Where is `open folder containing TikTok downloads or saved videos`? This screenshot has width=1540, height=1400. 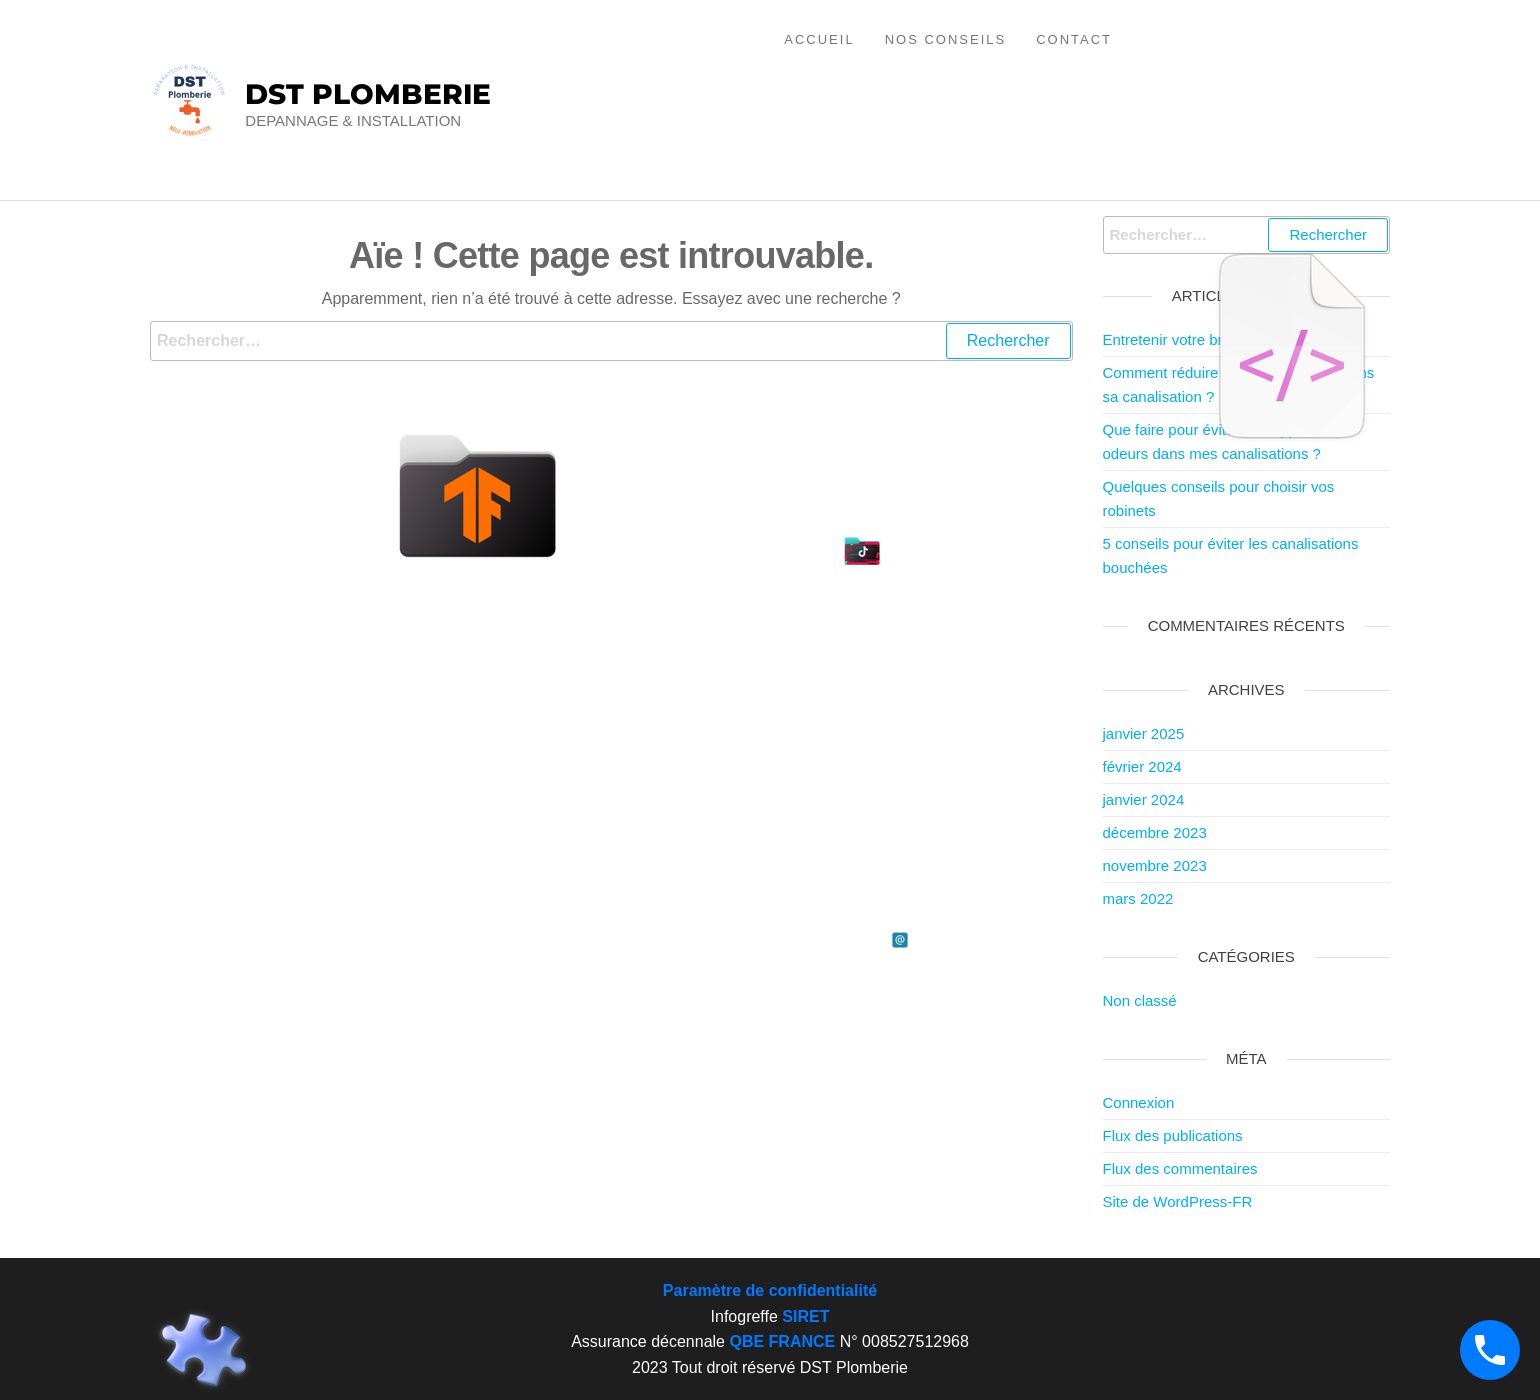
open folder containing TikTok downloads or saved videos is located at coordinates (862, 552).